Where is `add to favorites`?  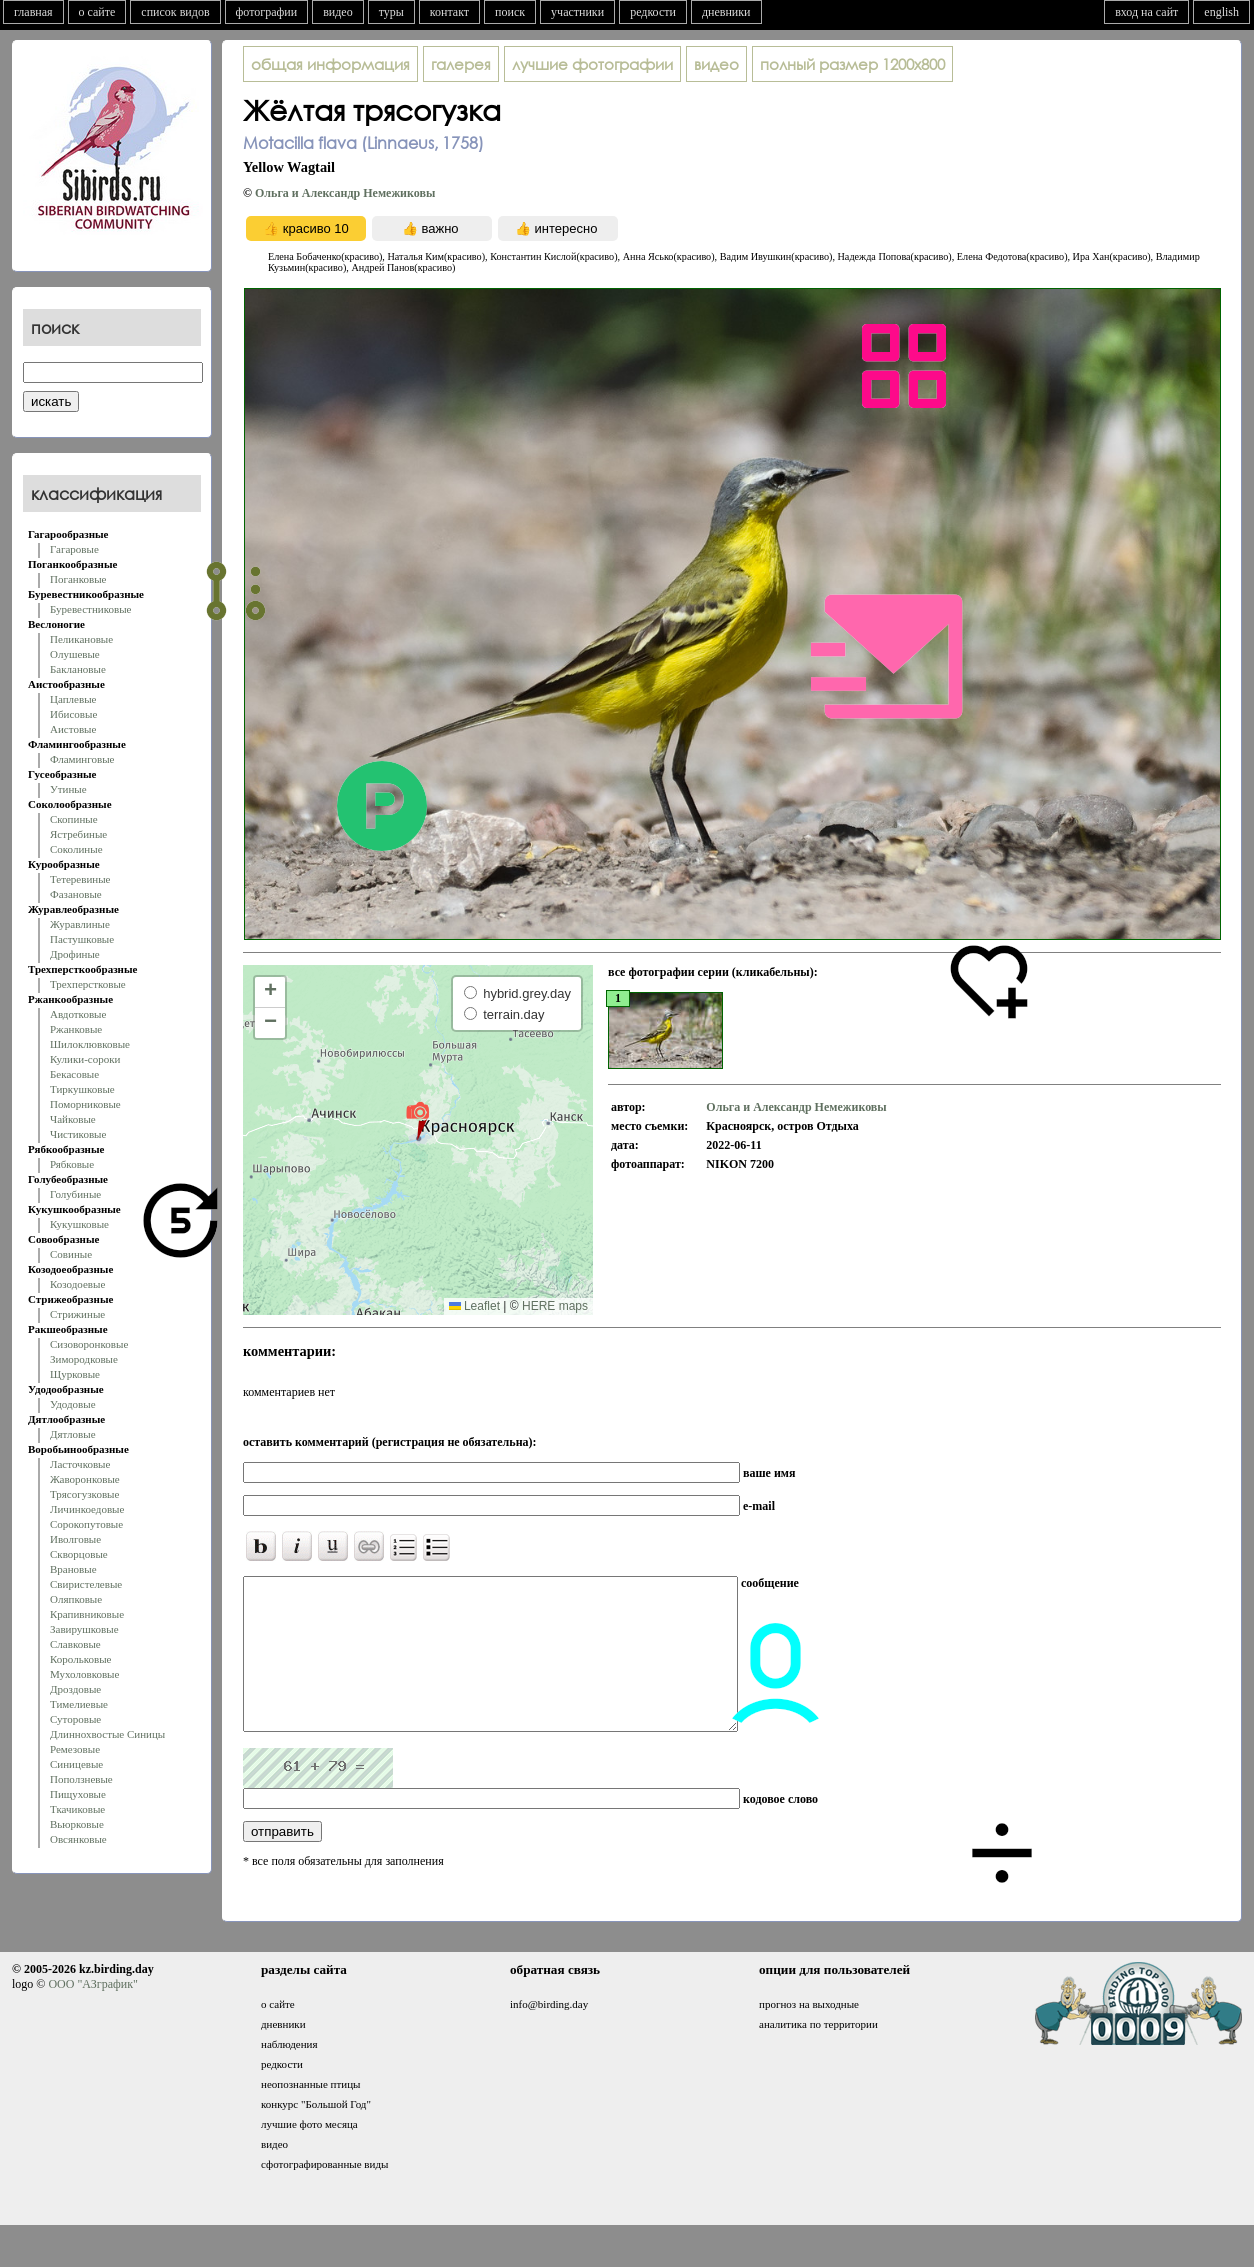
add to favorites is located at coordinates (989, 980).